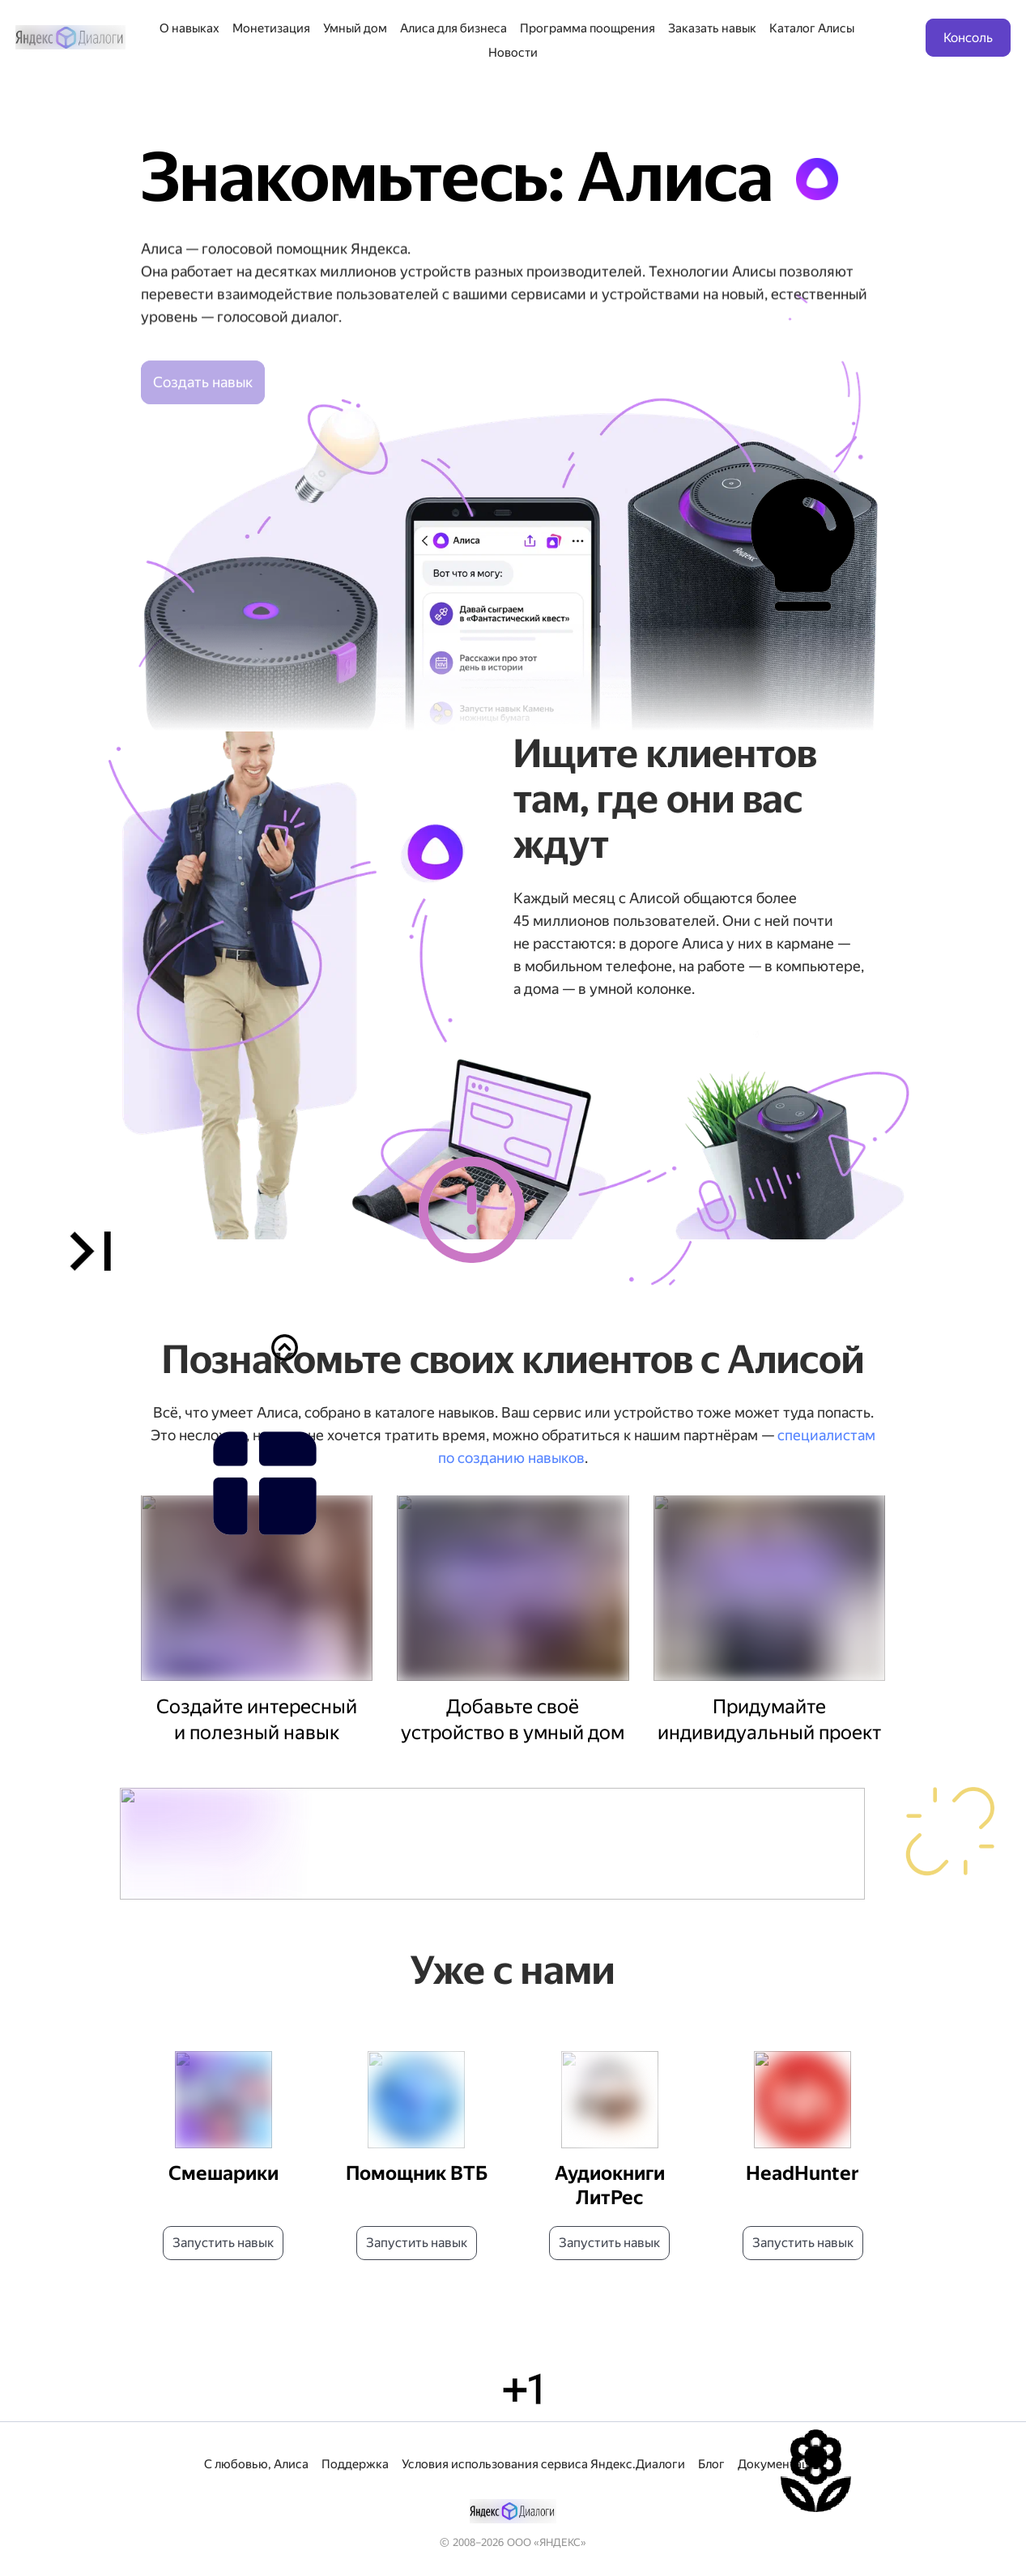  I want to click on scroll to top of page, so click(284, 1347).